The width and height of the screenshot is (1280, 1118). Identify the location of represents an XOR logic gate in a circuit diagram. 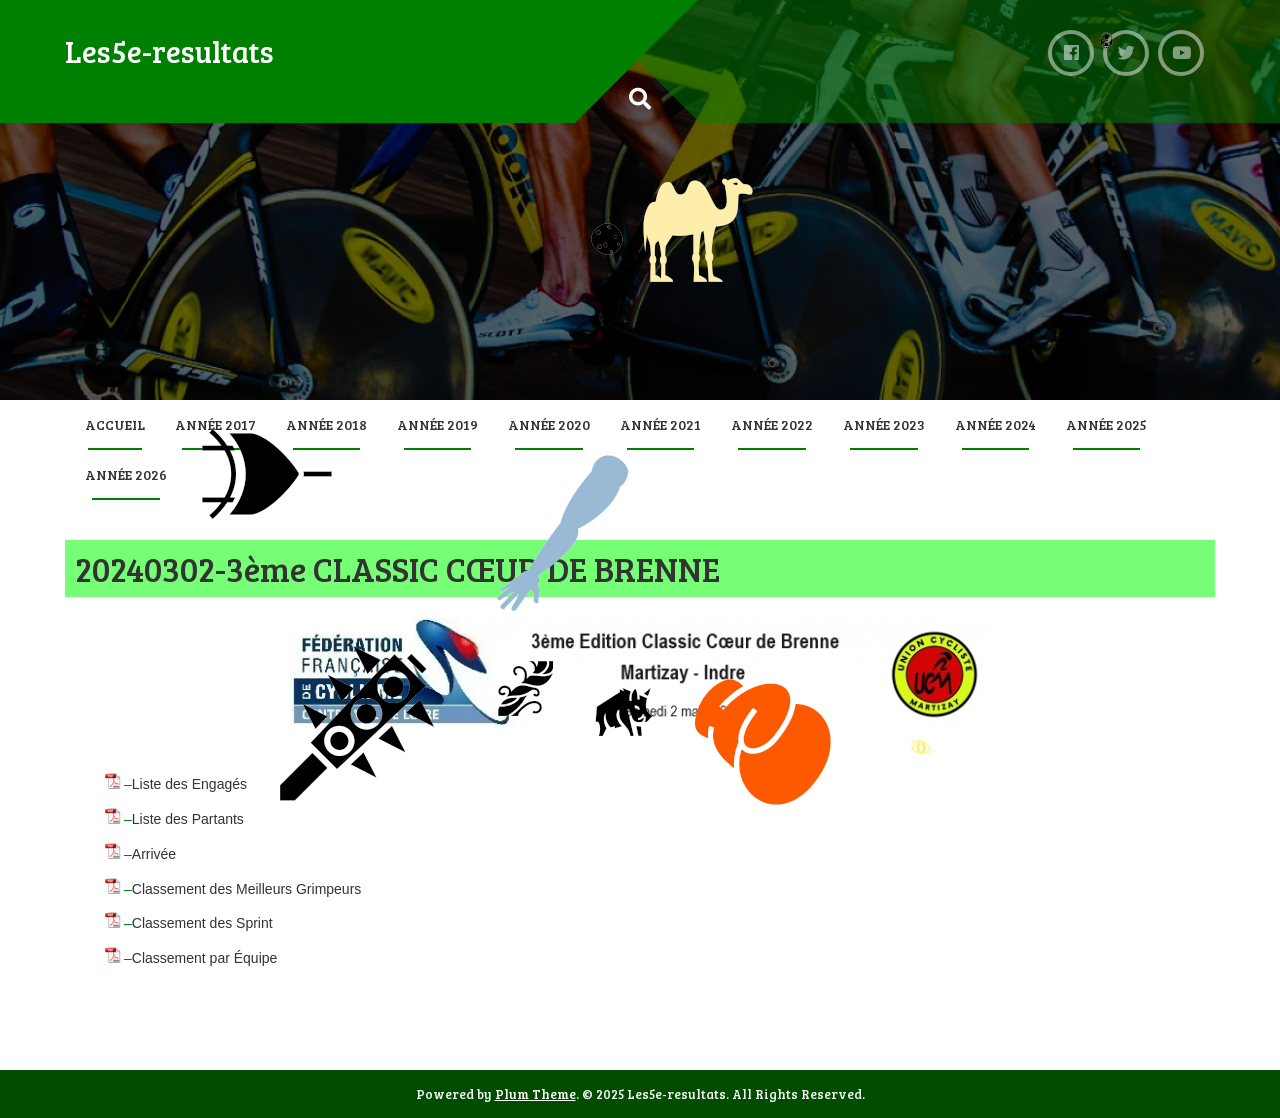
(267, 474).